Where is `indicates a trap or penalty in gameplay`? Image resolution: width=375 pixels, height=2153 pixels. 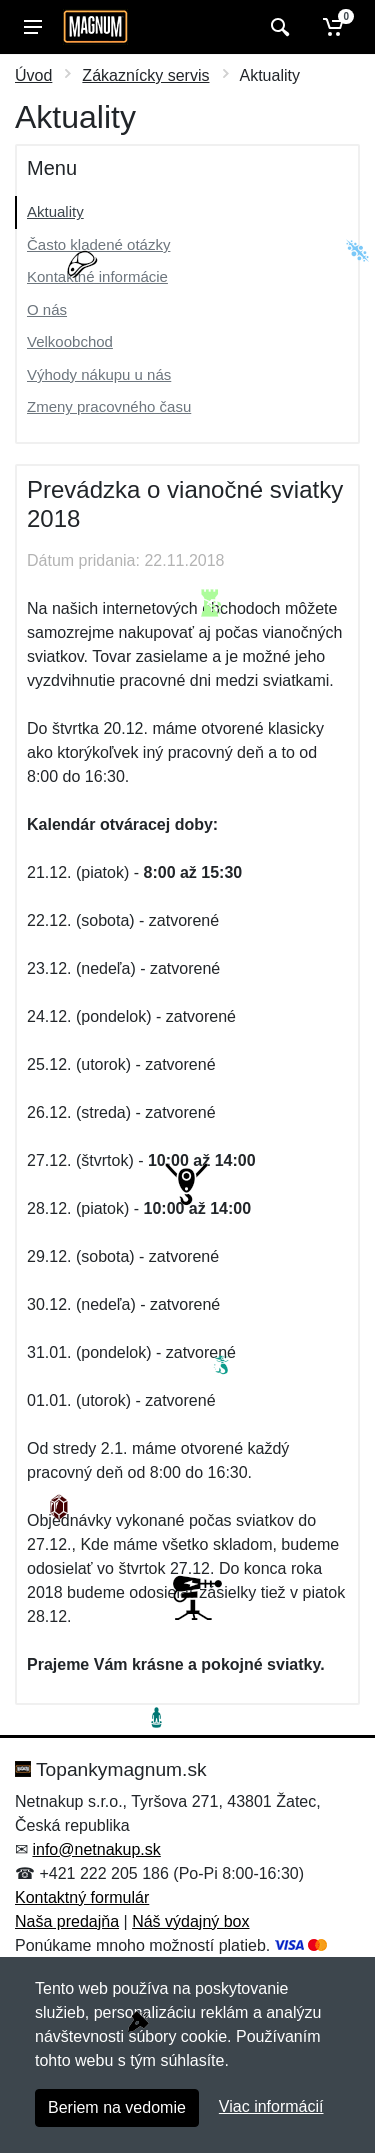 indicates a trap or penalty in gameplay is located at coordinates (156, 1717).